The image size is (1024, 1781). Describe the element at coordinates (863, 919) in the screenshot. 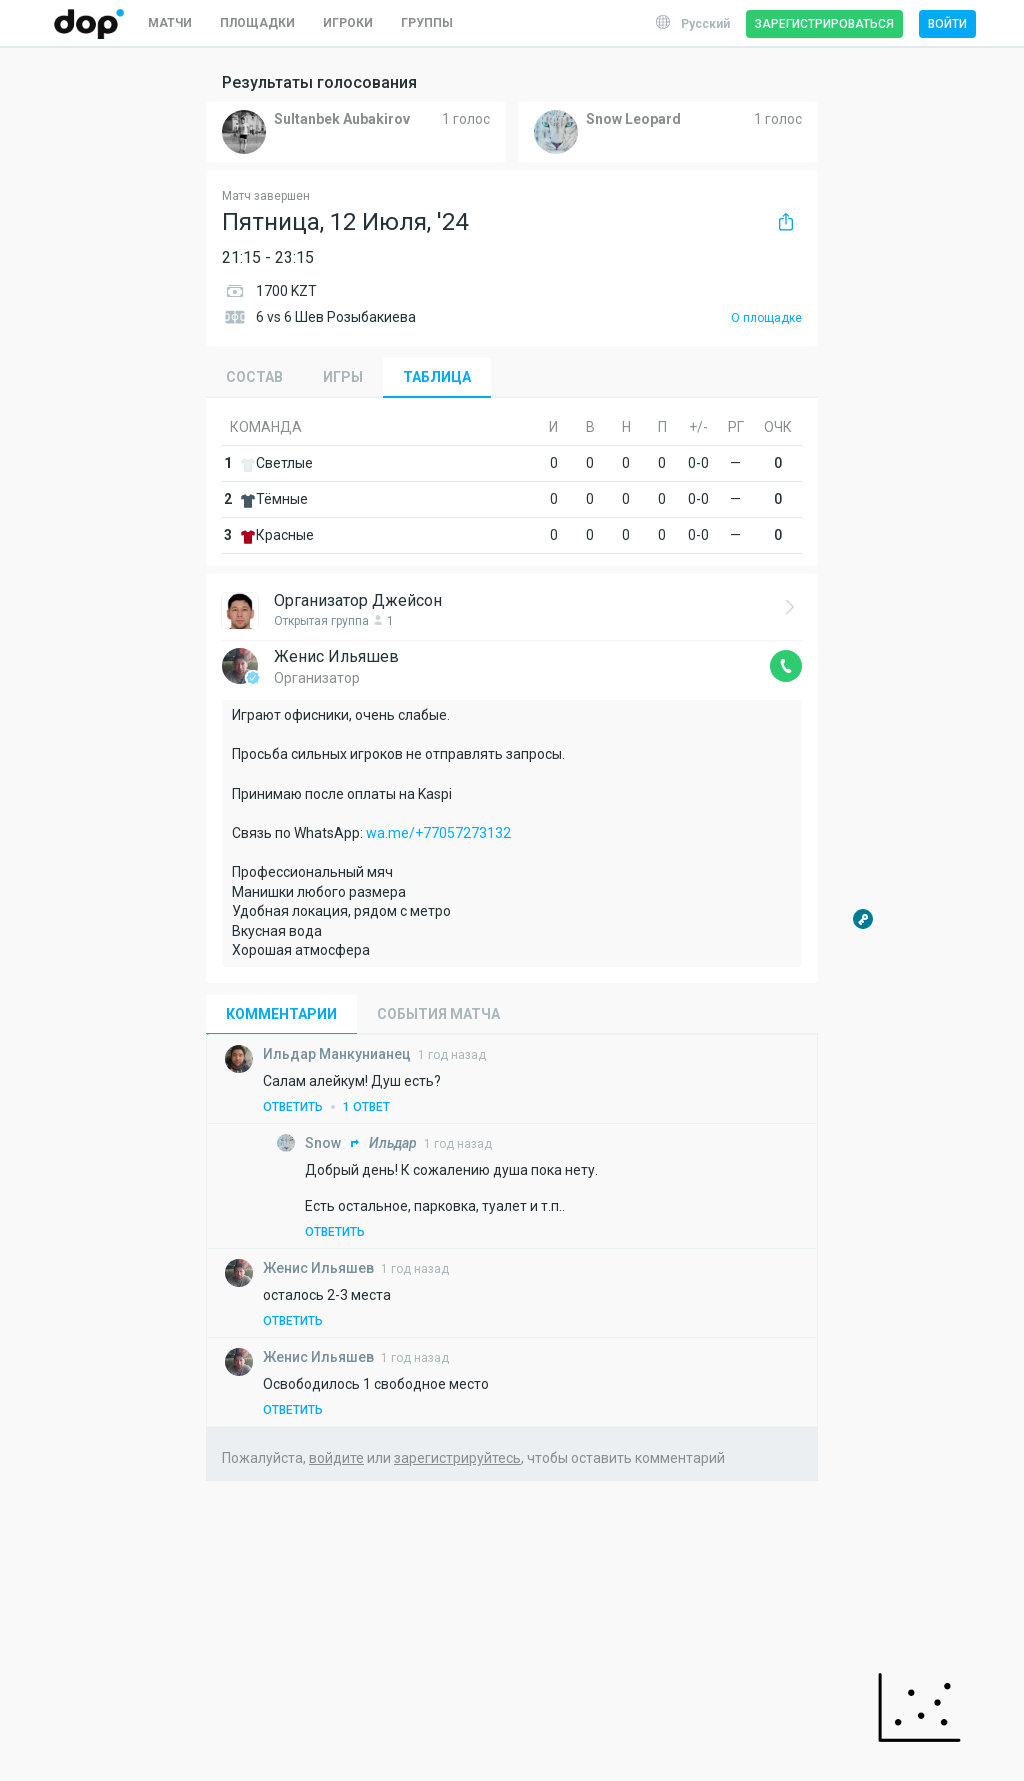

I see `access security or authentication settings` at that location.